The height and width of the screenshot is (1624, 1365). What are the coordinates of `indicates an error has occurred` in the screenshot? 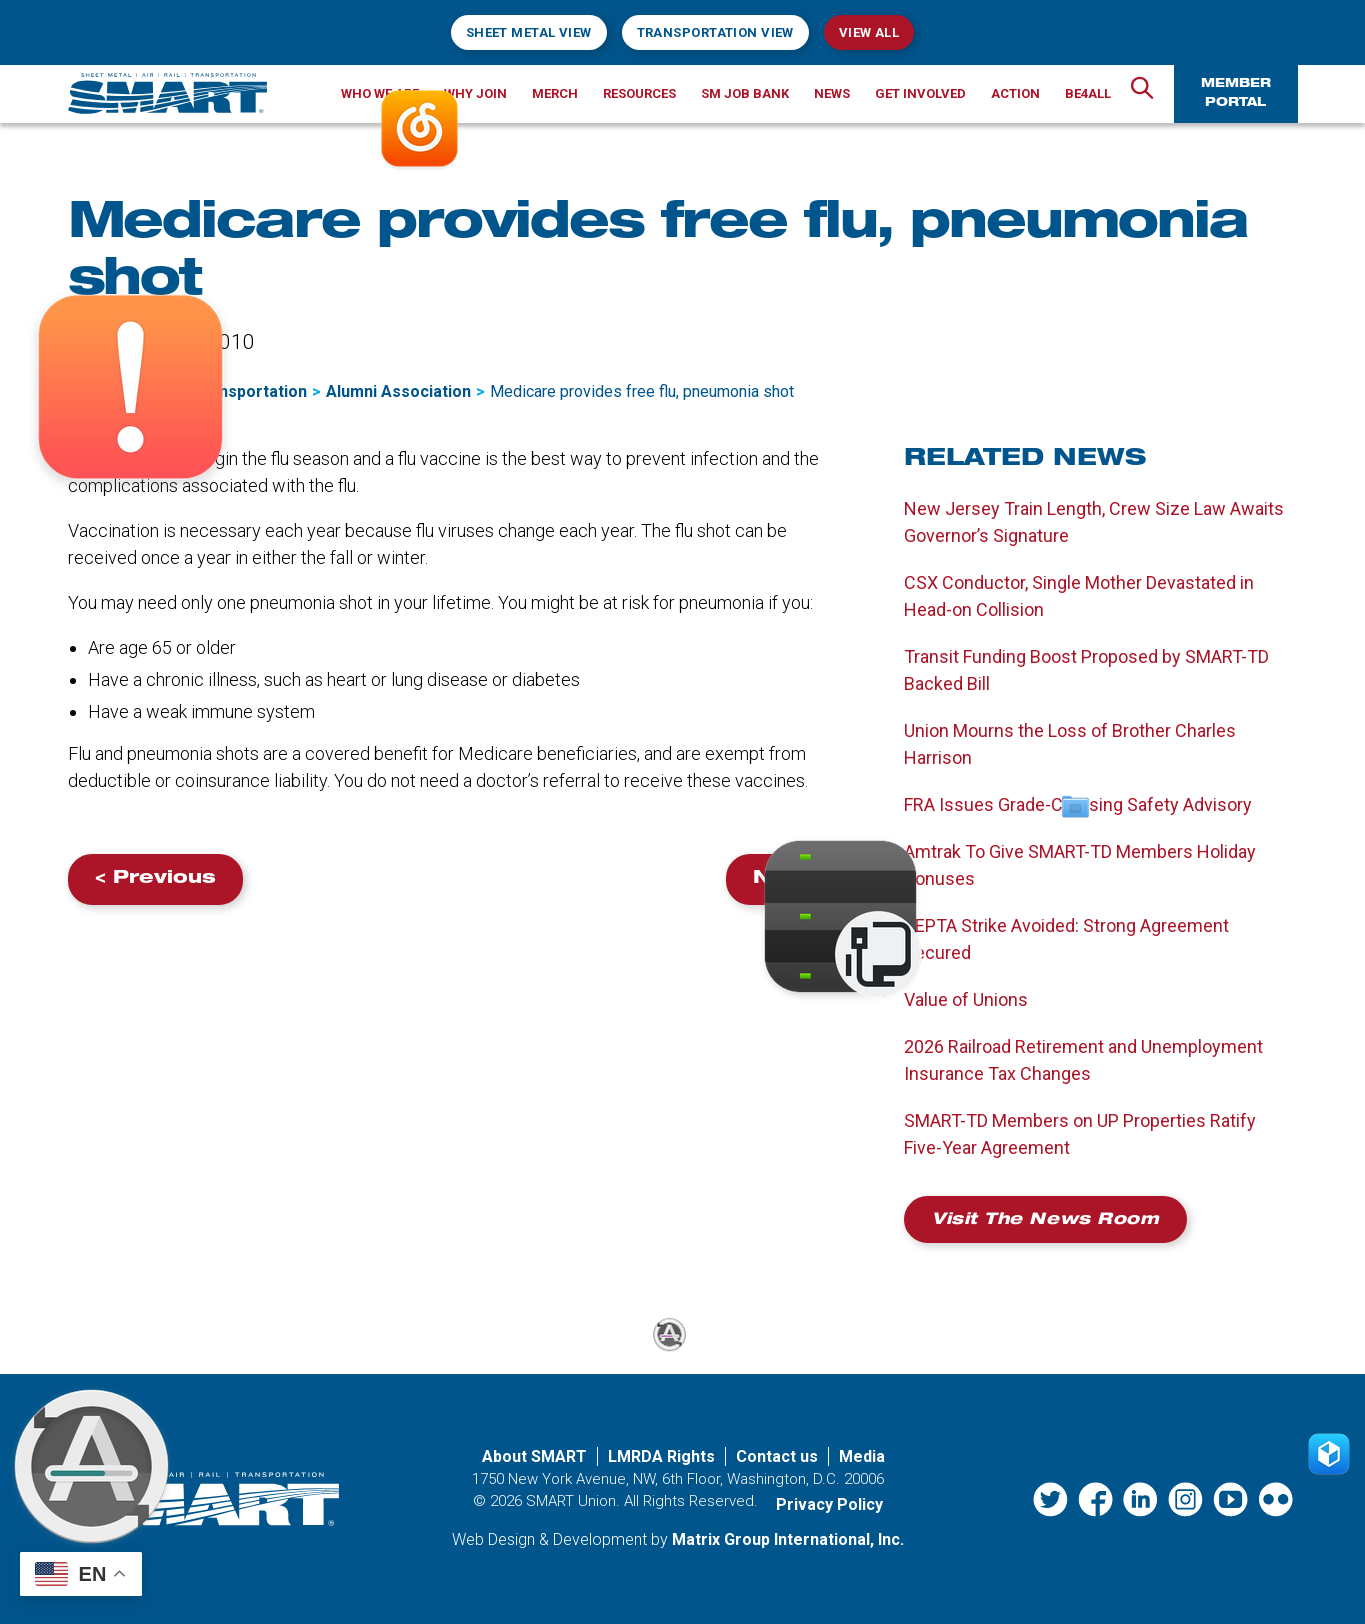 It's located at (130, 391).